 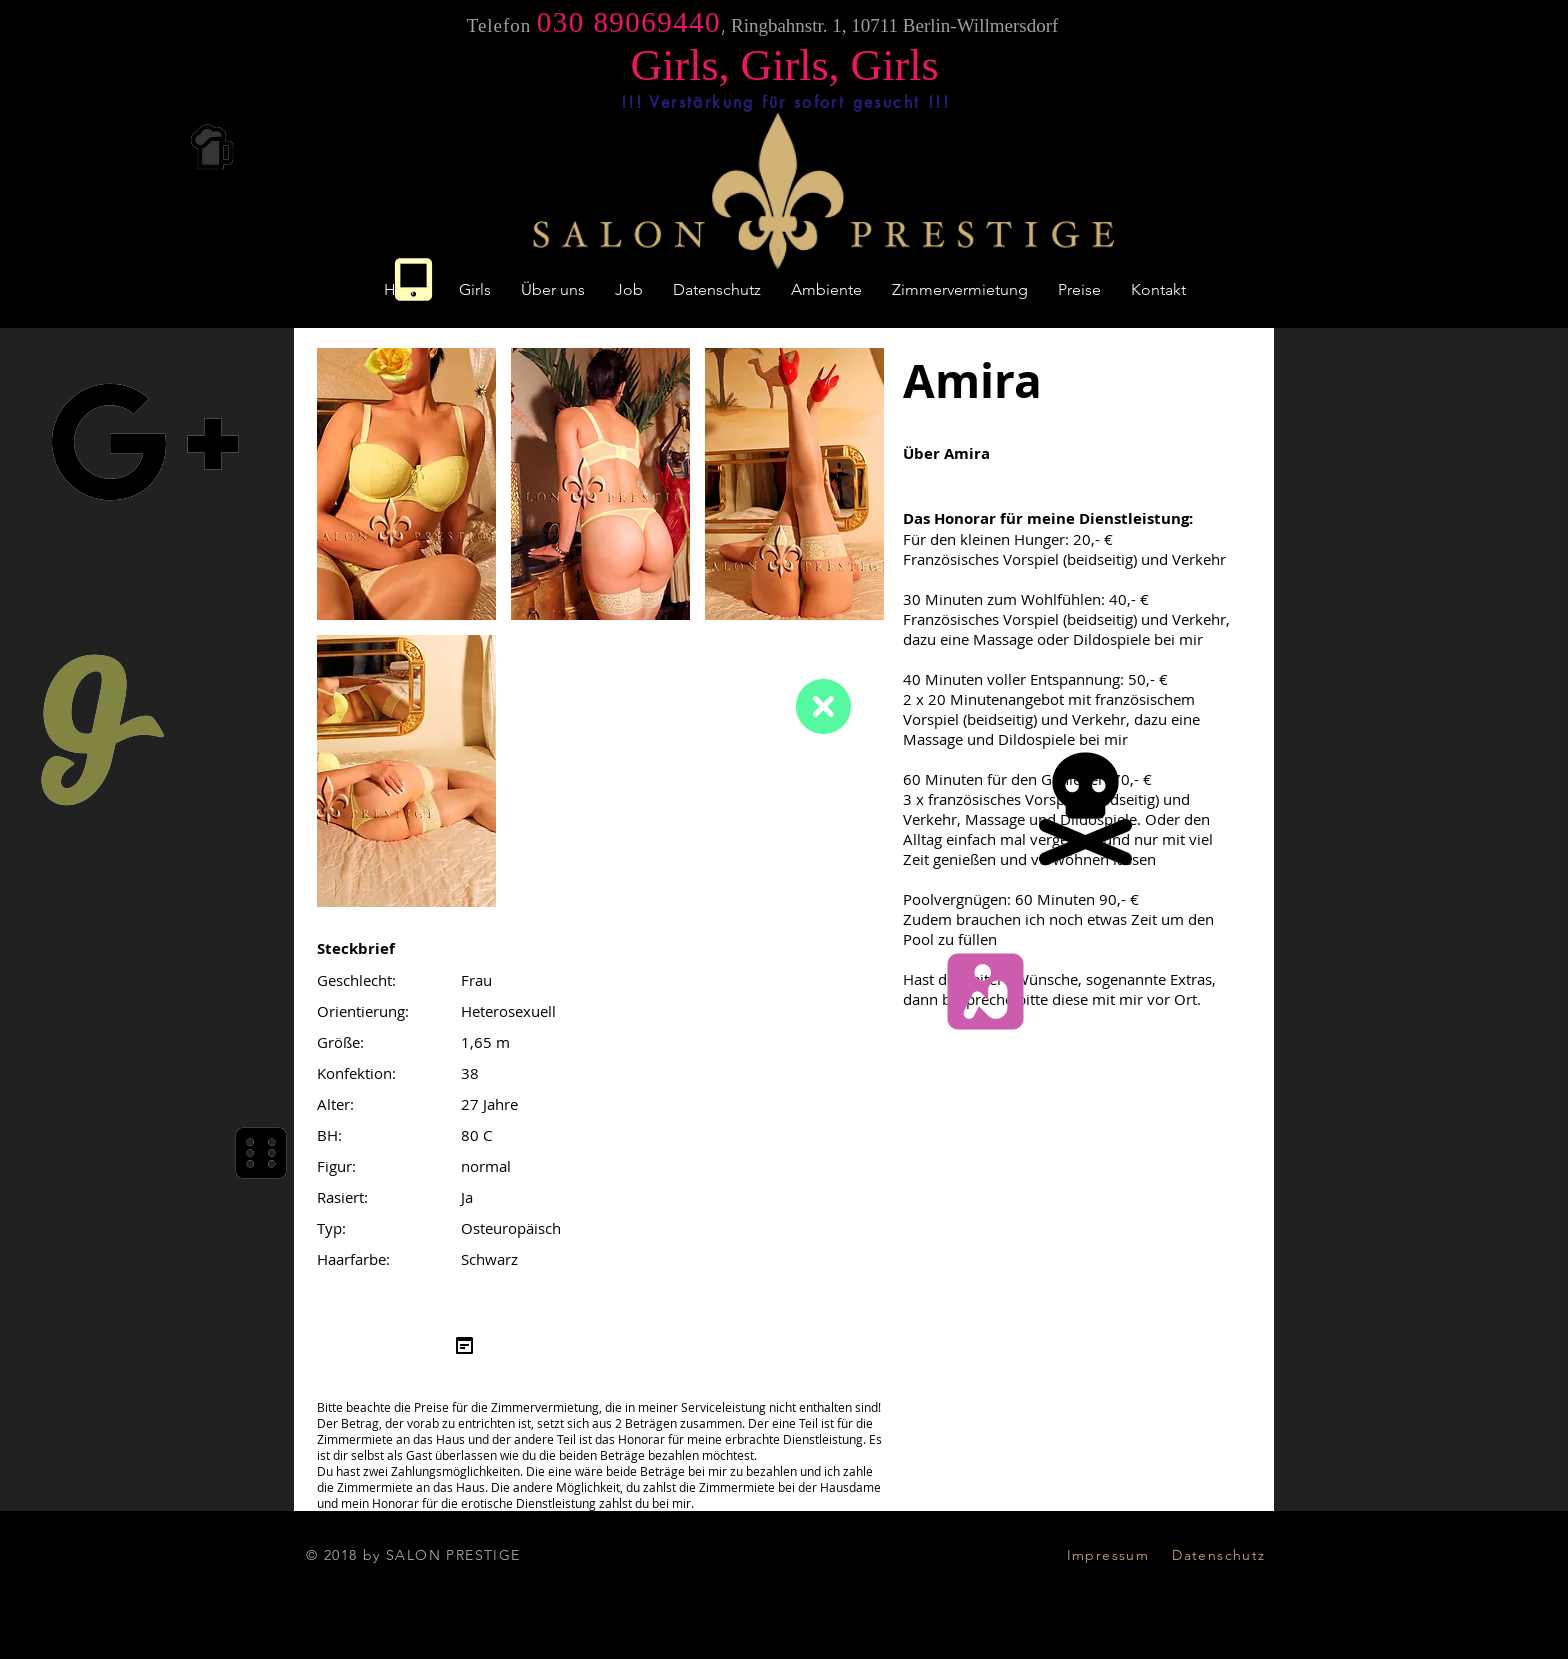 I want to click on open rich text editor, so click(x=464, y=1345).